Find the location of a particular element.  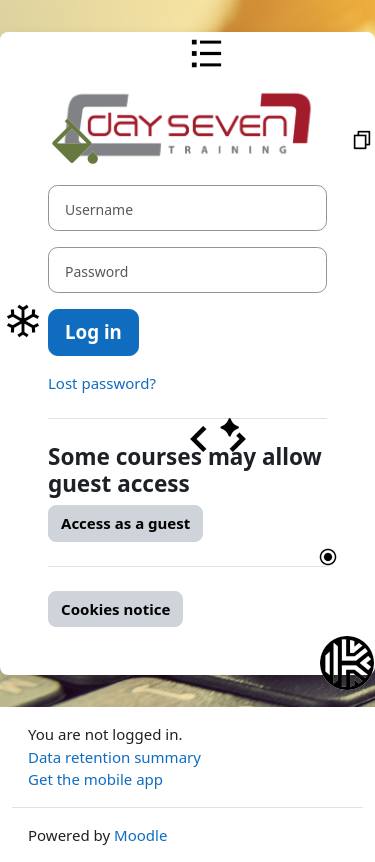

activate cooling or air conditioning mode is located at coordinates (23, 321).